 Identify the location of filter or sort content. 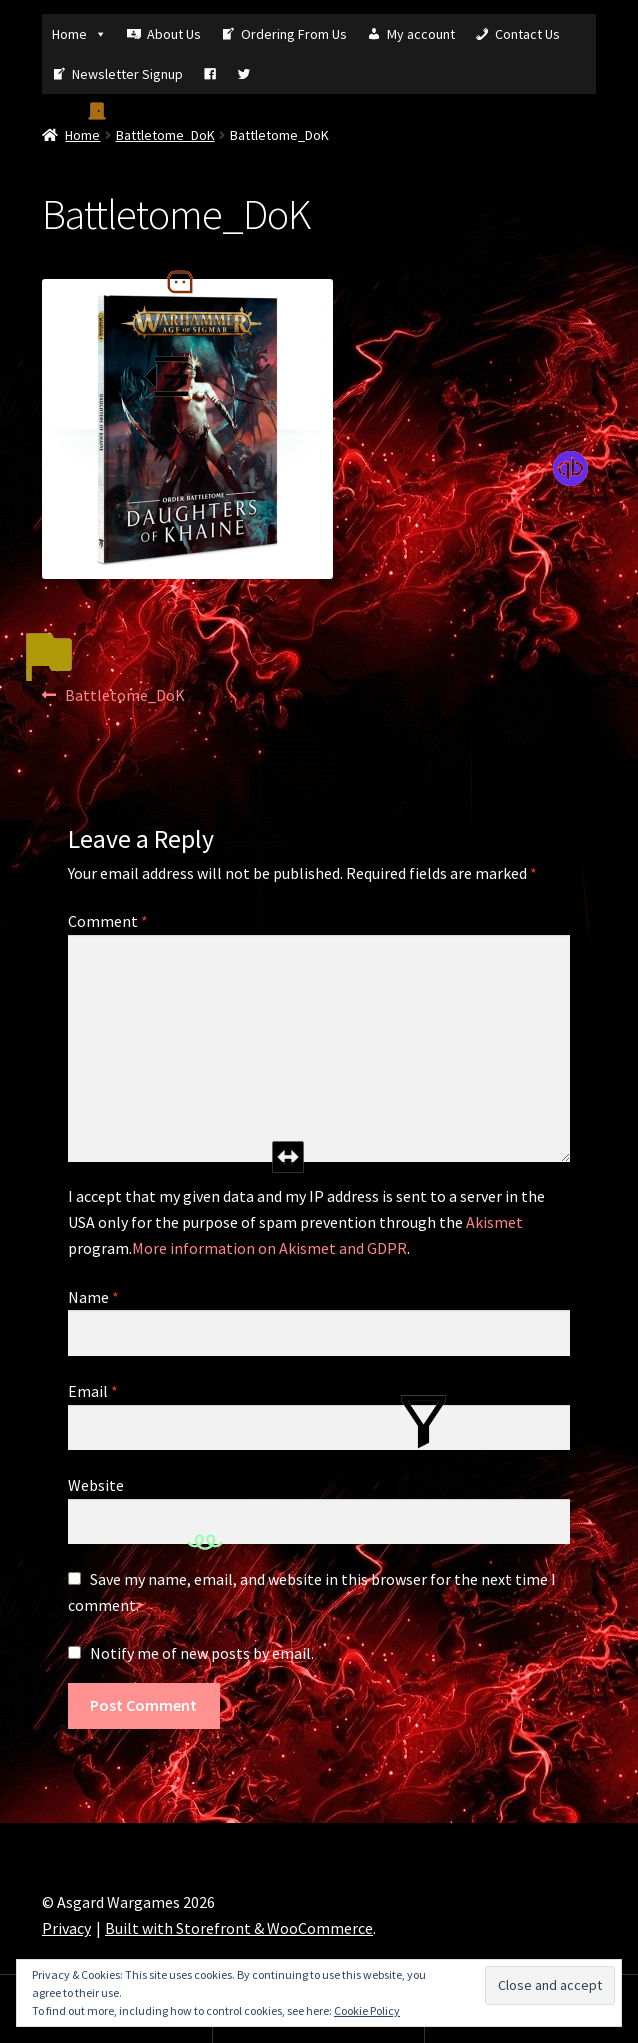
(423, 1420).